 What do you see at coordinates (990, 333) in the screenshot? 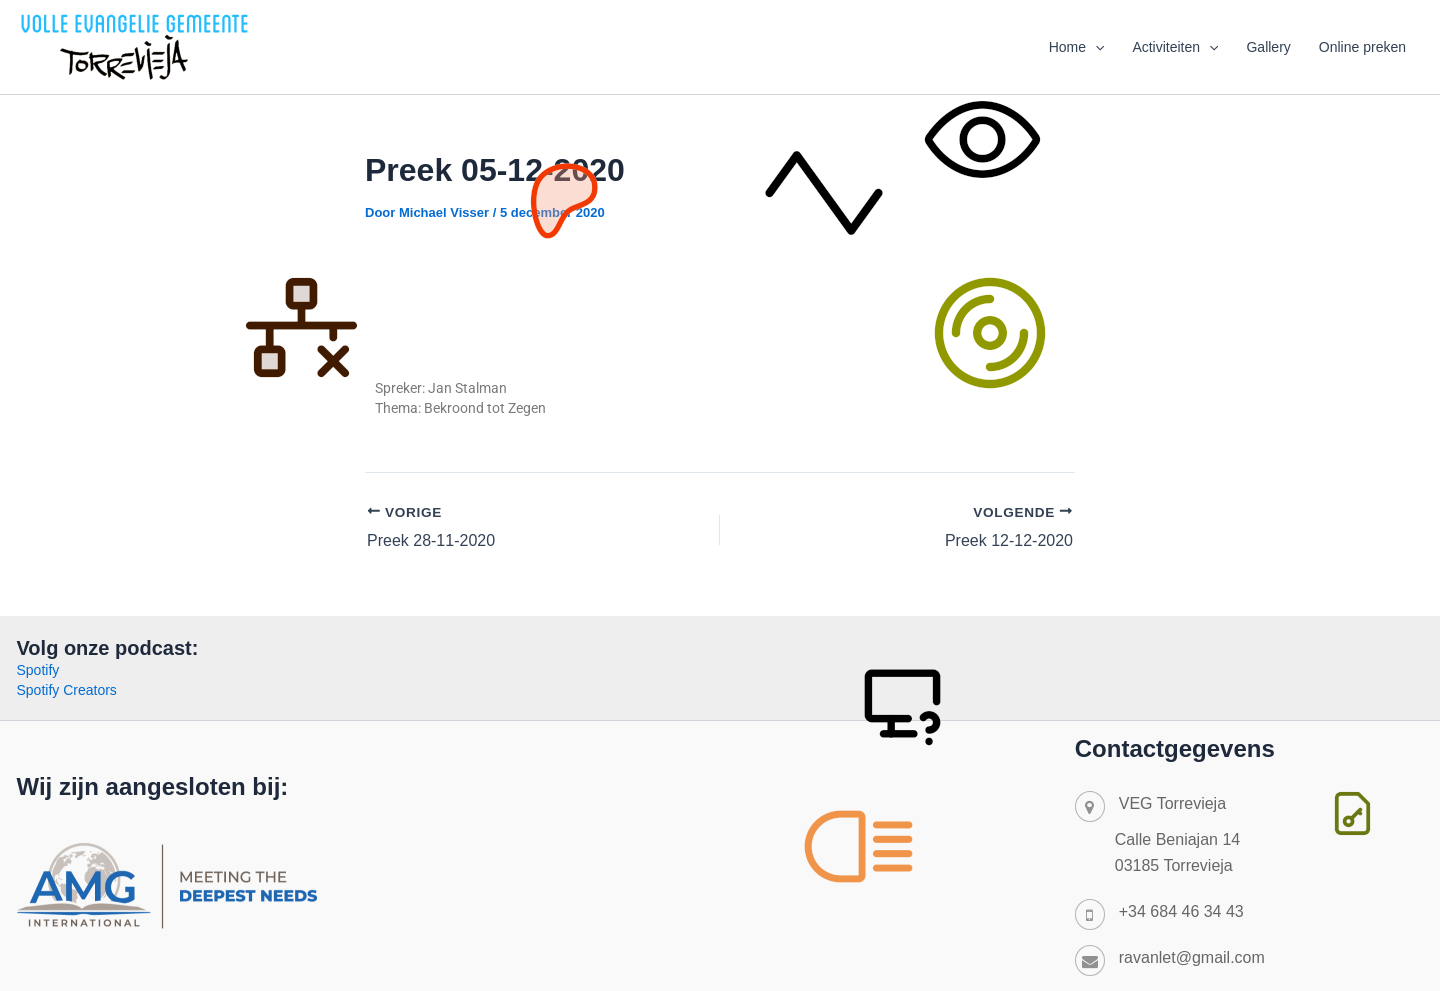
I see `play or browse music library` at bounding box center [990, 333].